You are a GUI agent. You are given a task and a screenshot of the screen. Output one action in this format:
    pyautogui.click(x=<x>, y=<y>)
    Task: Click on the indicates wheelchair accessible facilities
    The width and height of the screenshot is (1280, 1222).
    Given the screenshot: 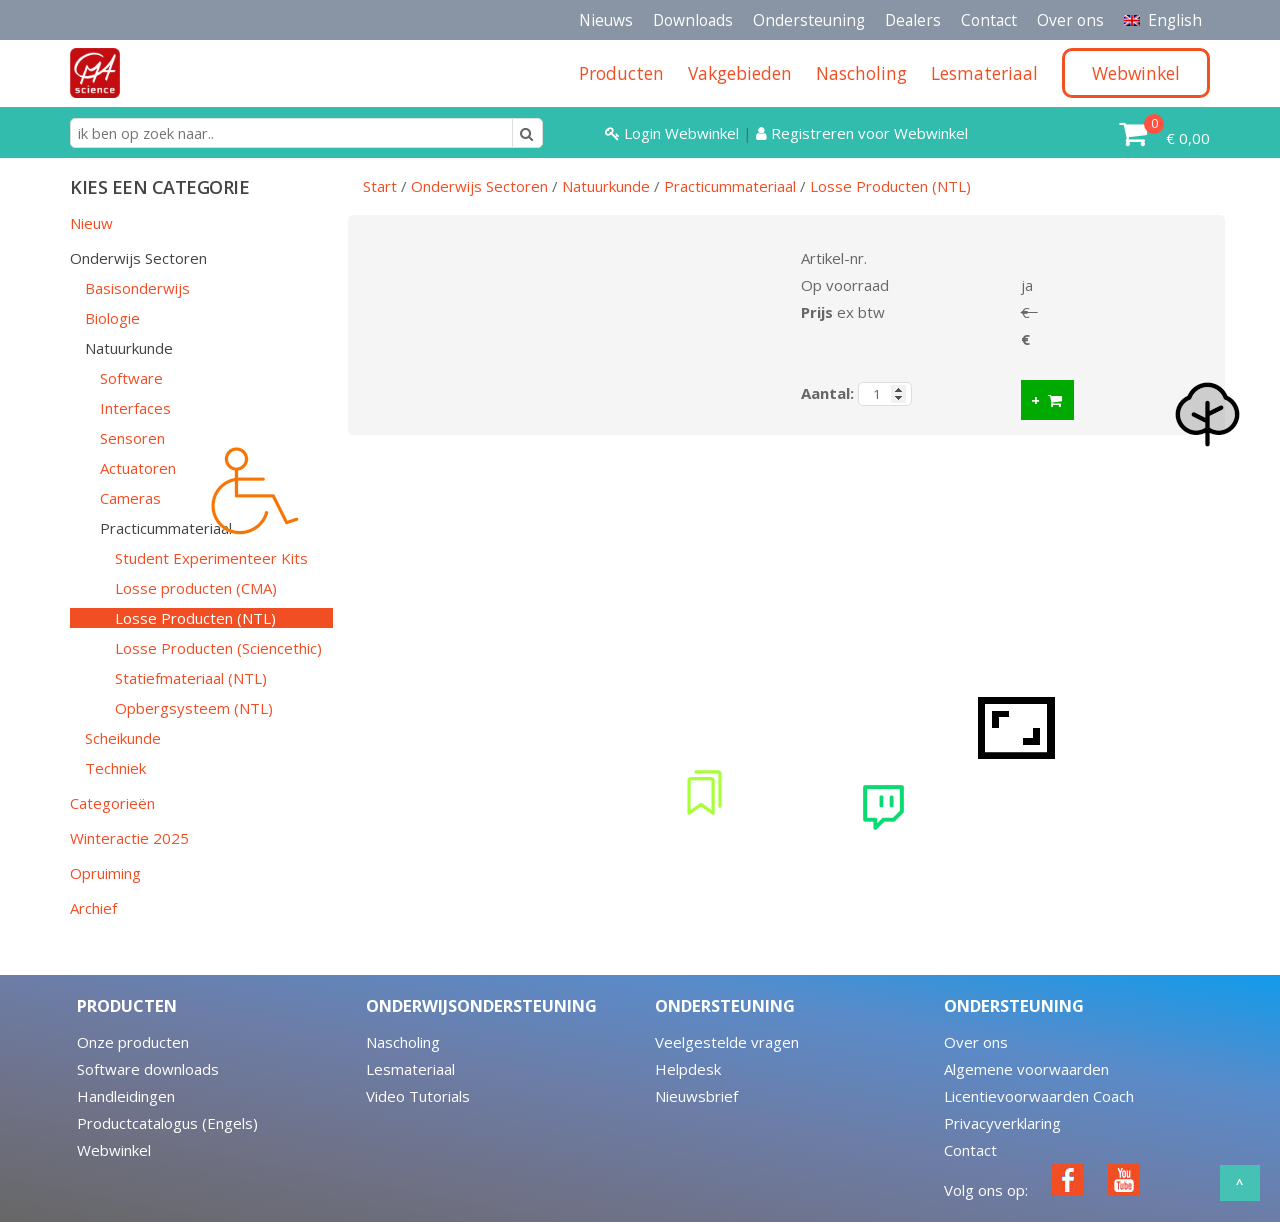 What is the action you would take?
    pyautogui.click(x=246, y=492)
    